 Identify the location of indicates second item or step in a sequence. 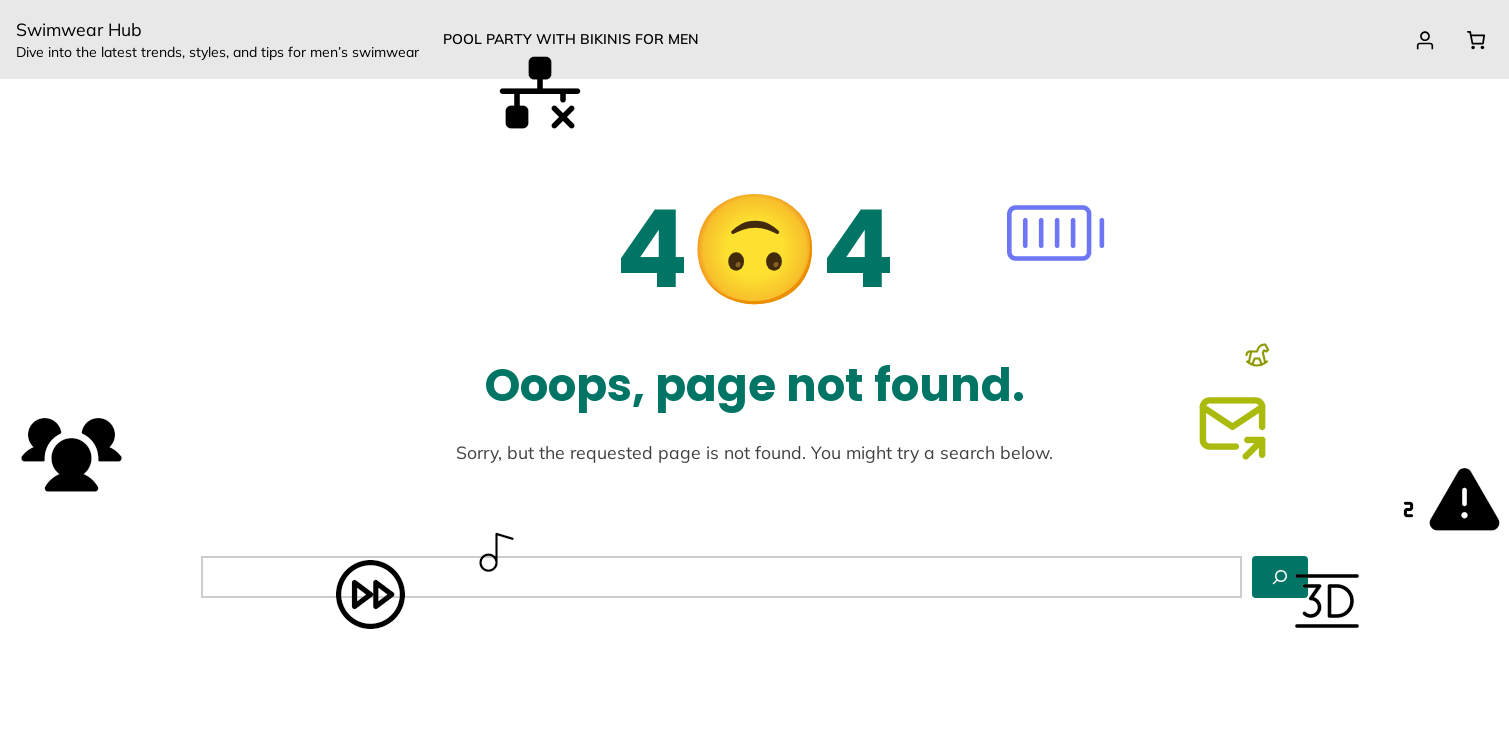
(1408, 509).